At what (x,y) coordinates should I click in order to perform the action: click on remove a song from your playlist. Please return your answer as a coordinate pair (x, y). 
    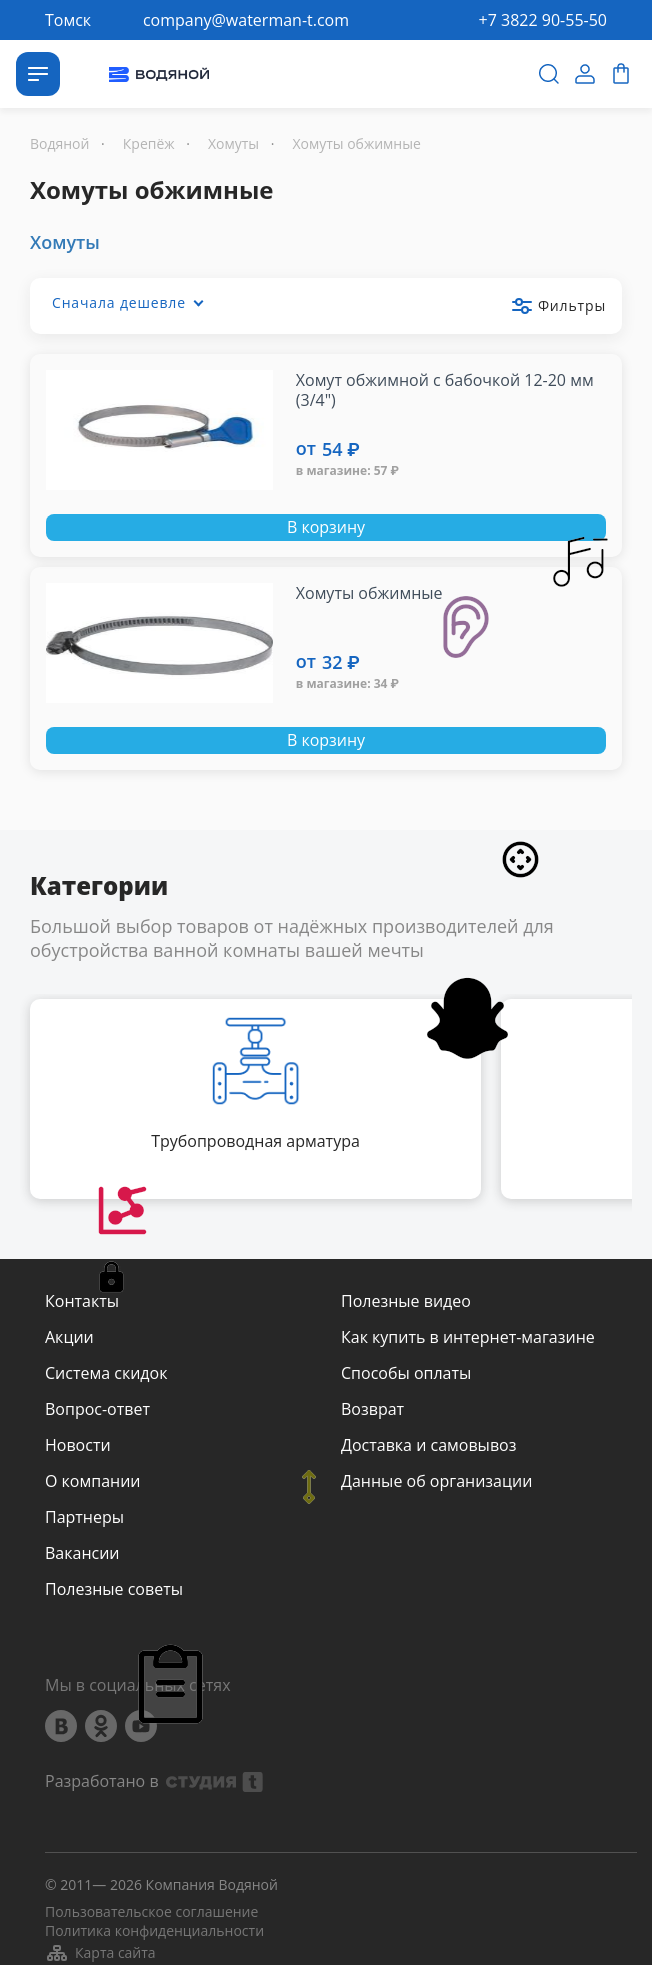
    Looking at the image, I should click on (581, 560).